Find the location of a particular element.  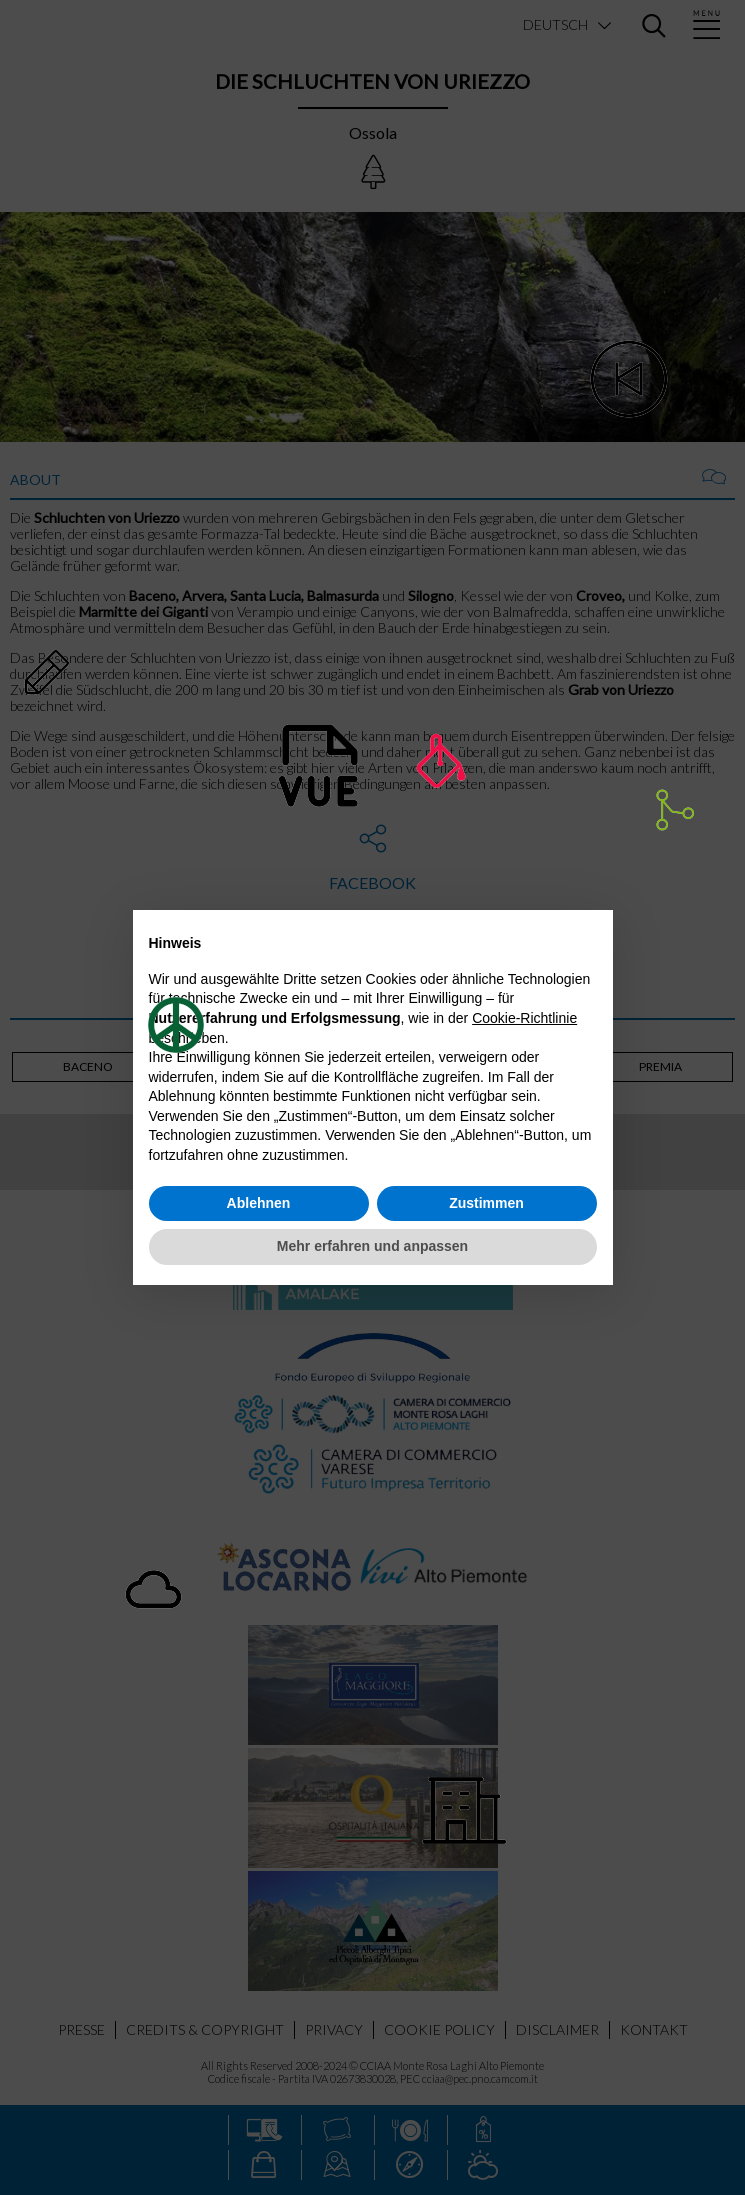

peace or anti-war symbol indicator is located at coordinates (176, 1025).